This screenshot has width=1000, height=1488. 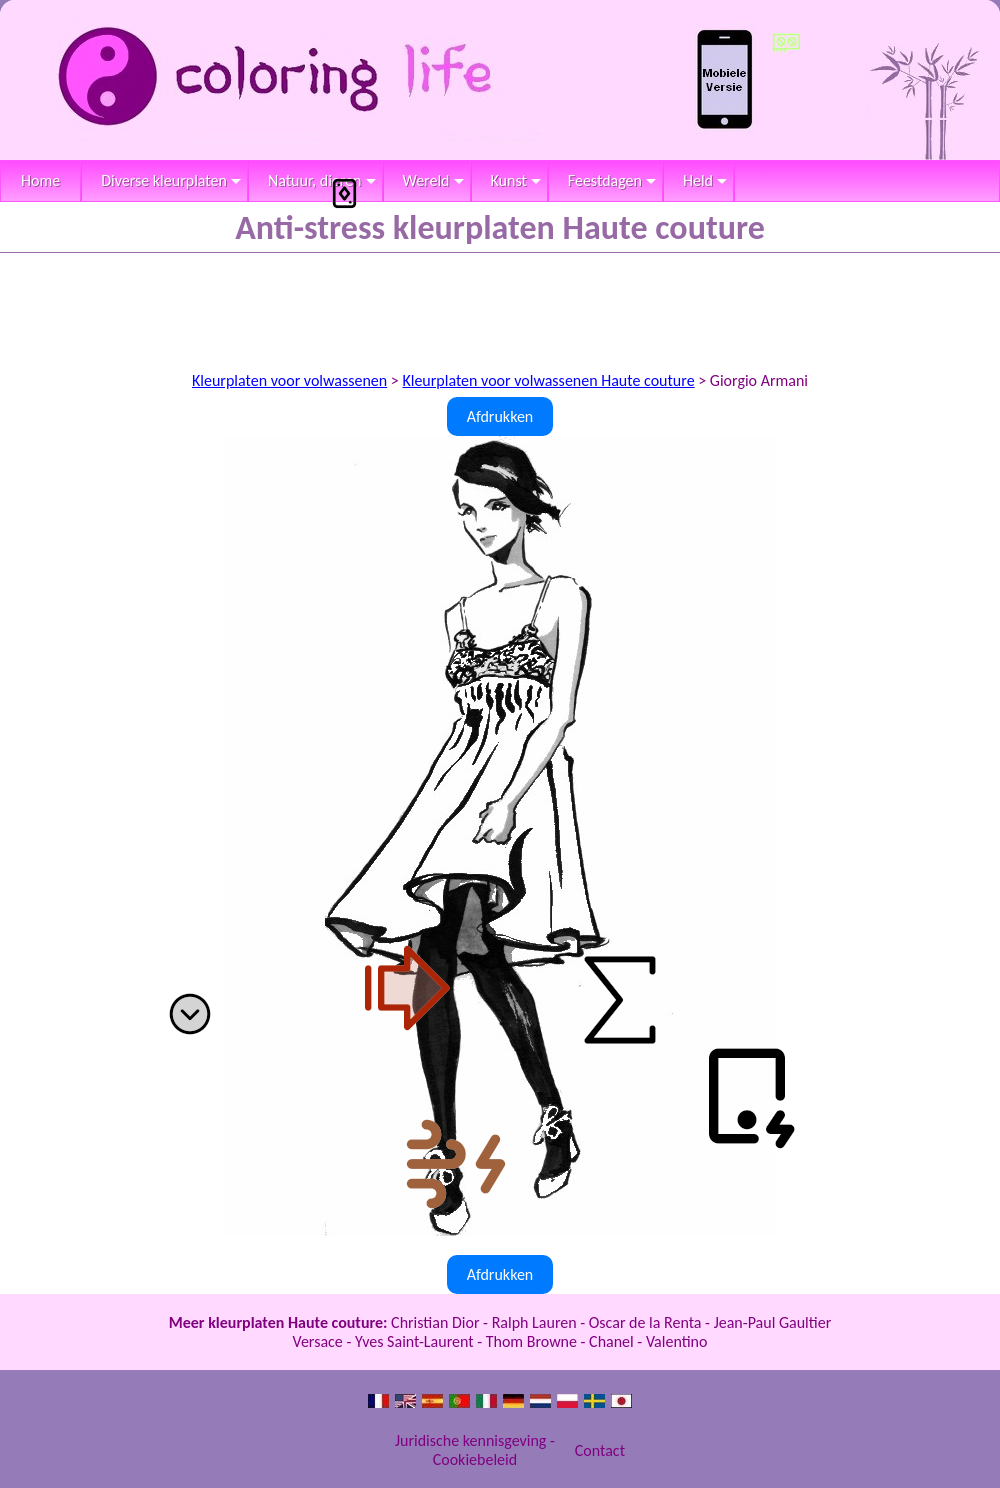 What do you see at coordinates (404, 988) in the screenshot?
I see `go to next step or screen` at bounding box center [404, 988].